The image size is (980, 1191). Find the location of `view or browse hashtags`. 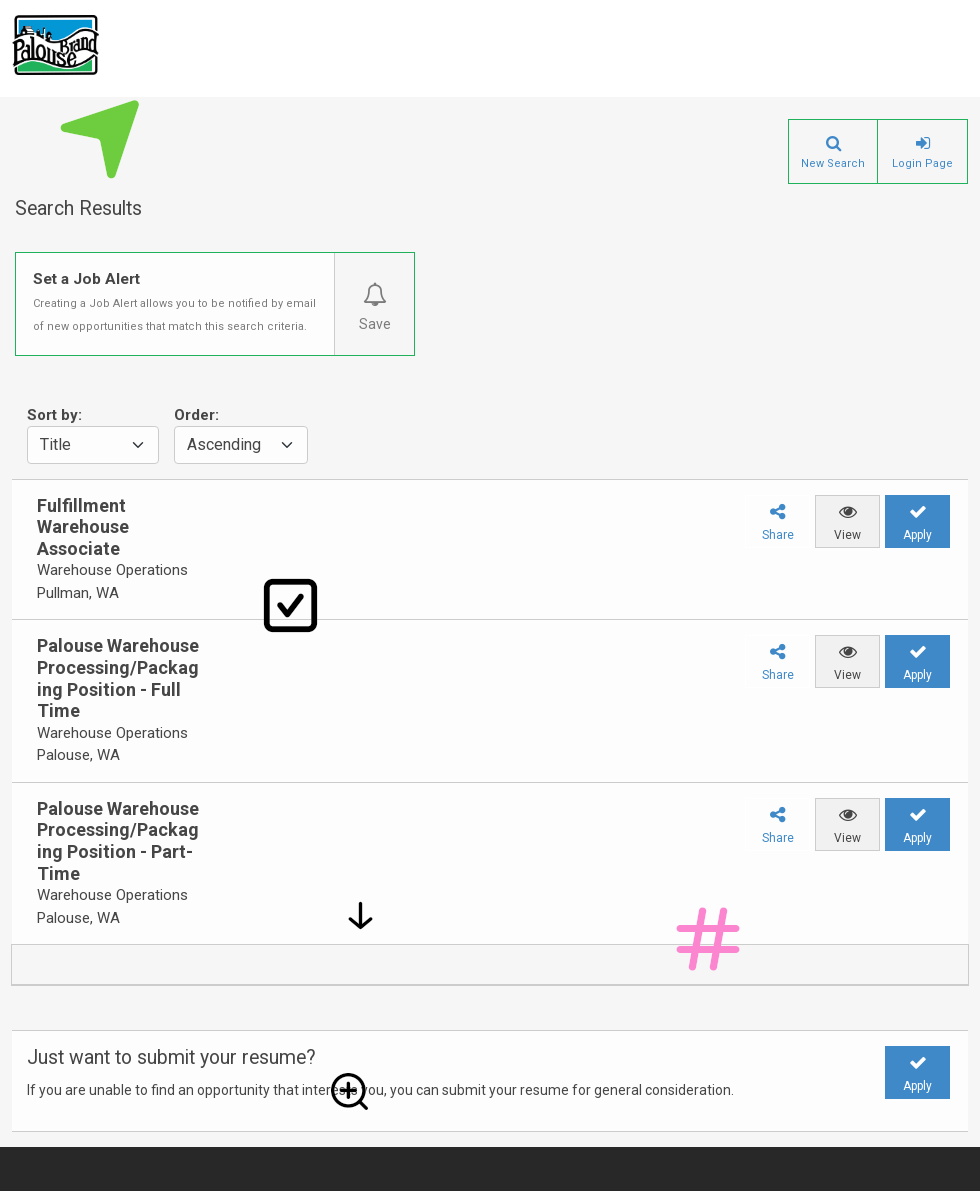

view or browse hashtags is located at coordinates (708, 939).